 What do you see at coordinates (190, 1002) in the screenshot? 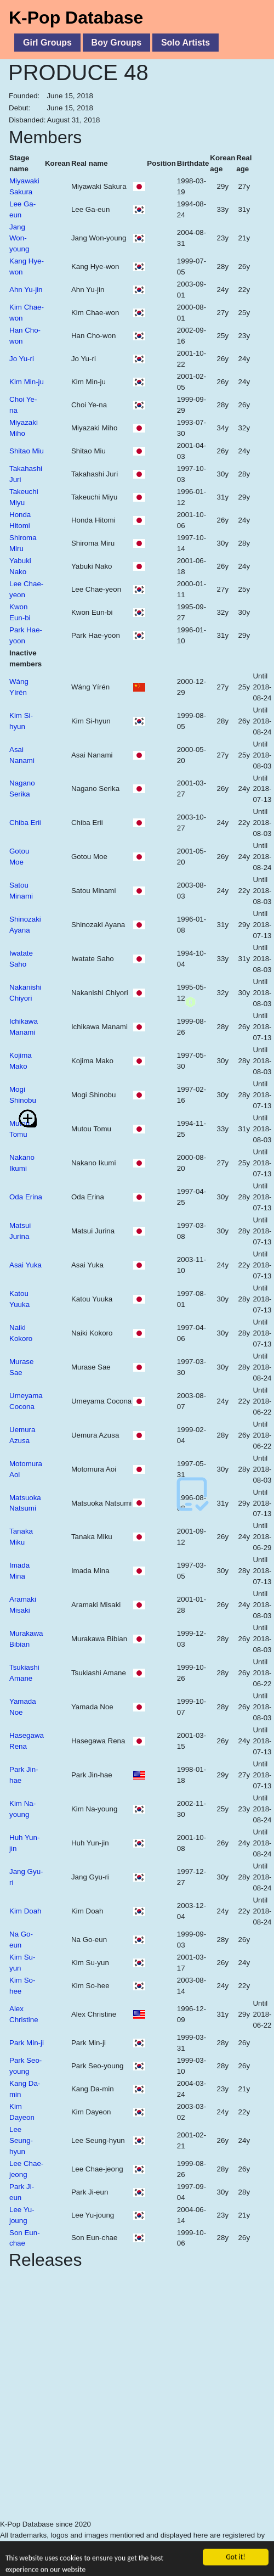
I see `select option A in a multiple choice interface` at bounding box center [190, 1002].